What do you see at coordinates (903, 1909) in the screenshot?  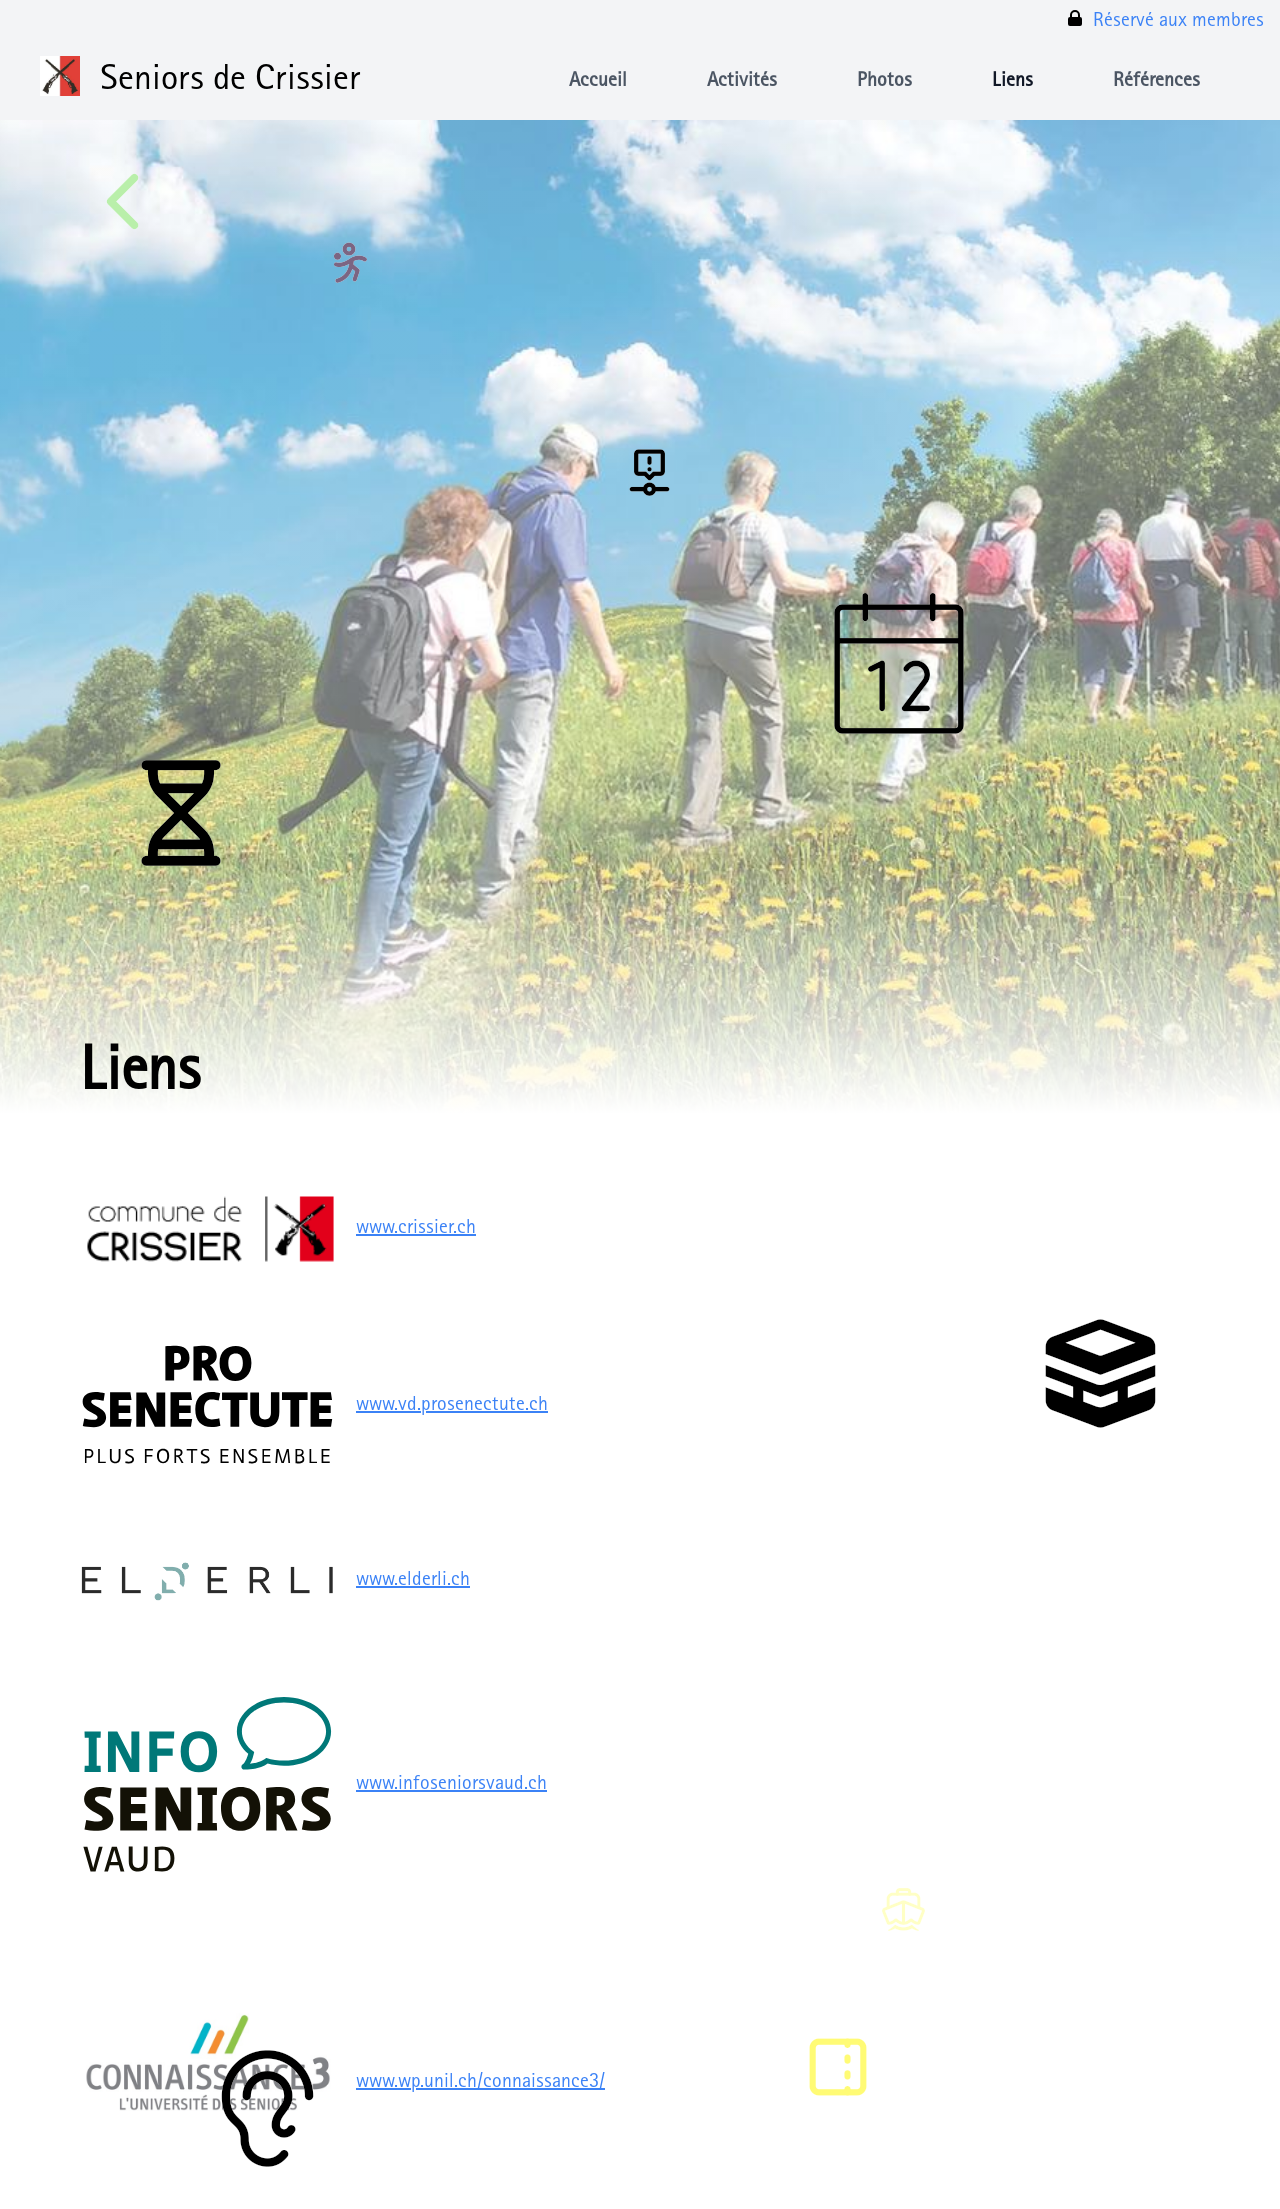 I see `access boat or ferry services` at bounding box center [903, 1909].